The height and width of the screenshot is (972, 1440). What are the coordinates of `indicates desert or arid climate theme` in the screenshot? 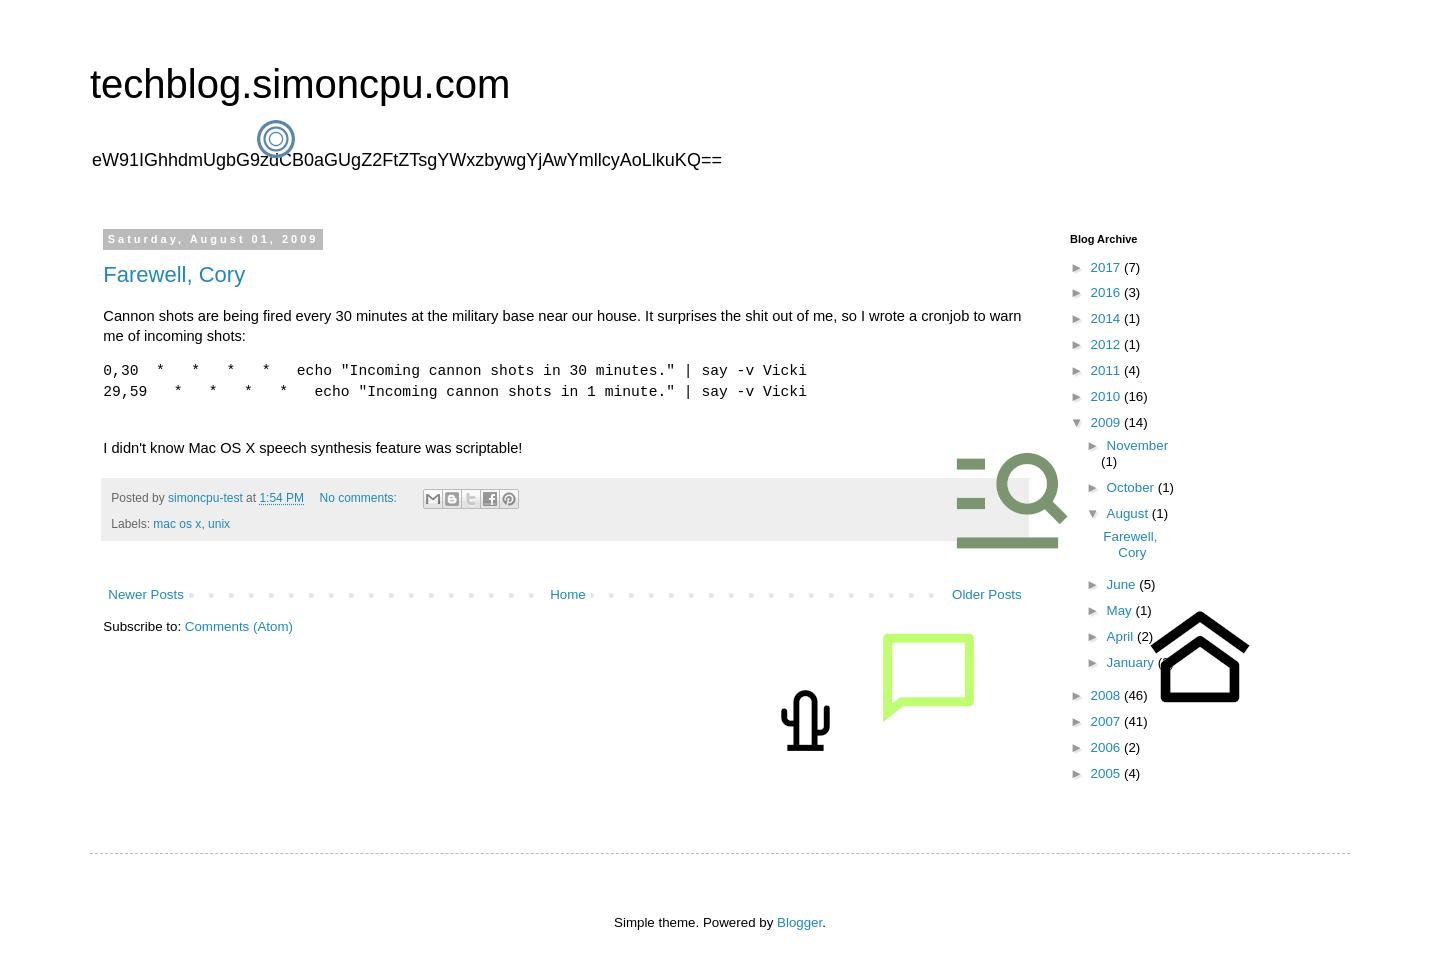 It's located at (805, 720).